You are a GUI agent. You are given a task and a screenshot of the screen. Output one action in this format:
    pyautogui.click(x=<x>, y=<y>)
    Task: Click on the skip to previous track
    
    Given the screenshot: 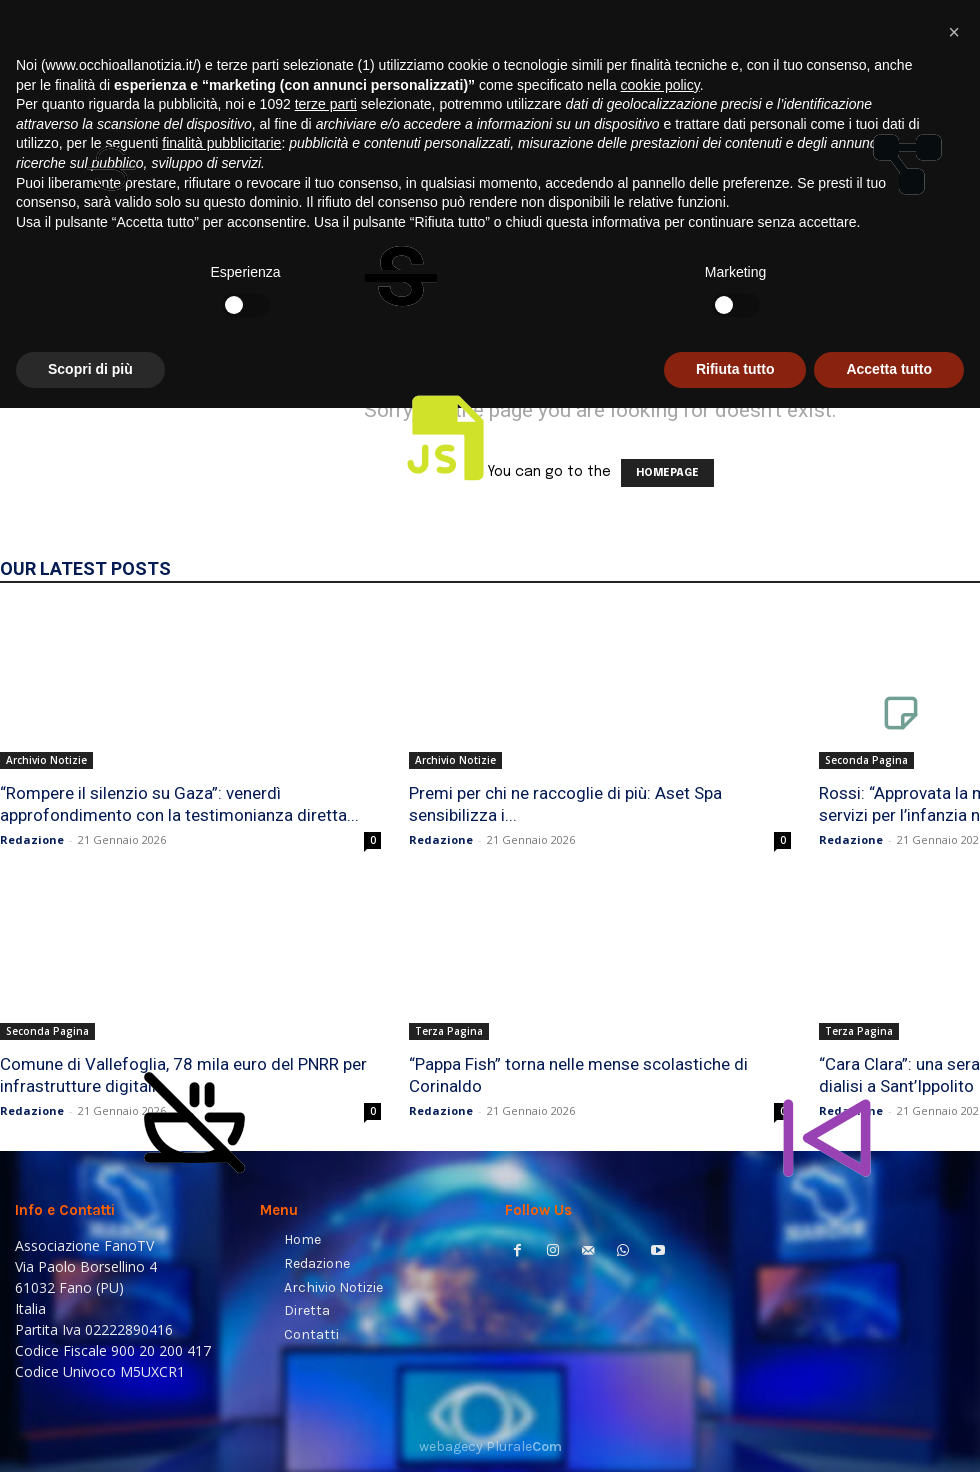 What is the action you would take?
    pyautogui.click(x=827, y=1138)
    